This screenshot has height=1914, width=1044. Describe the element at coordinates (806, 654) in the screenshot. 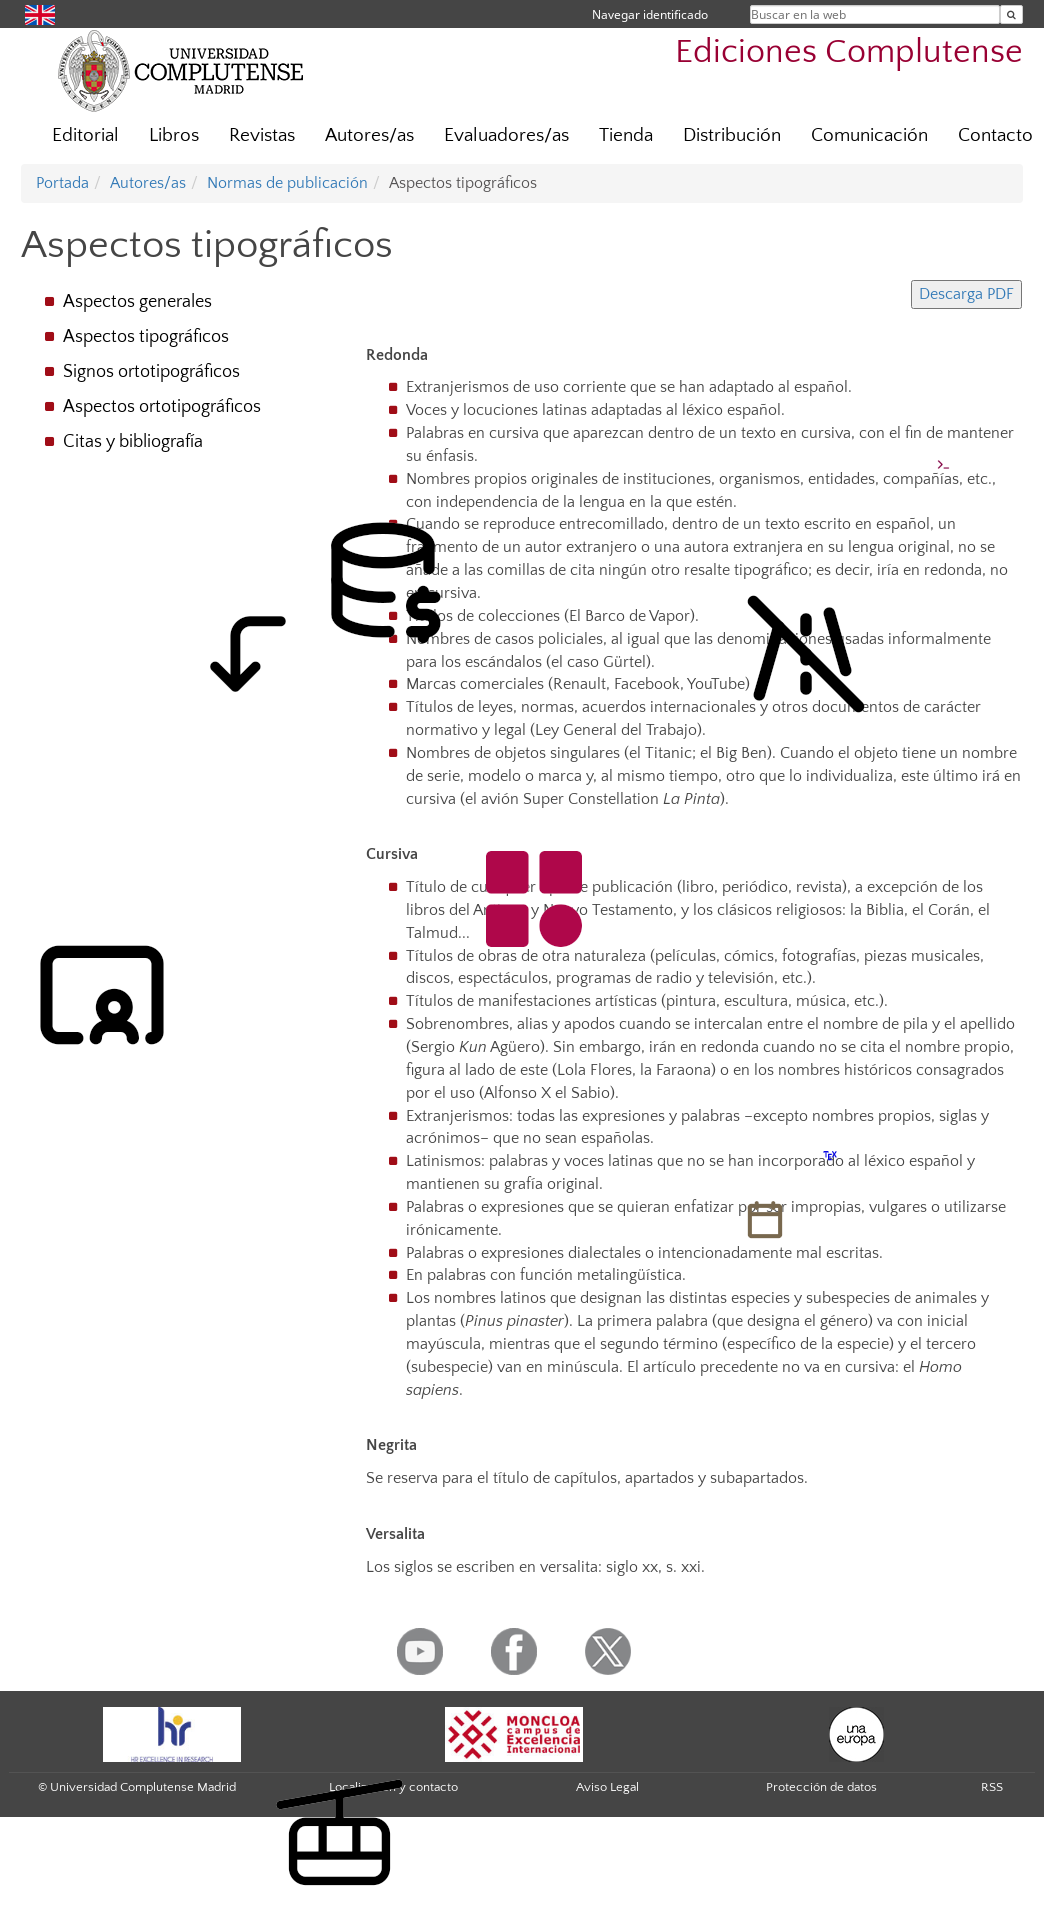

I see `road or route unavailable` at that location.